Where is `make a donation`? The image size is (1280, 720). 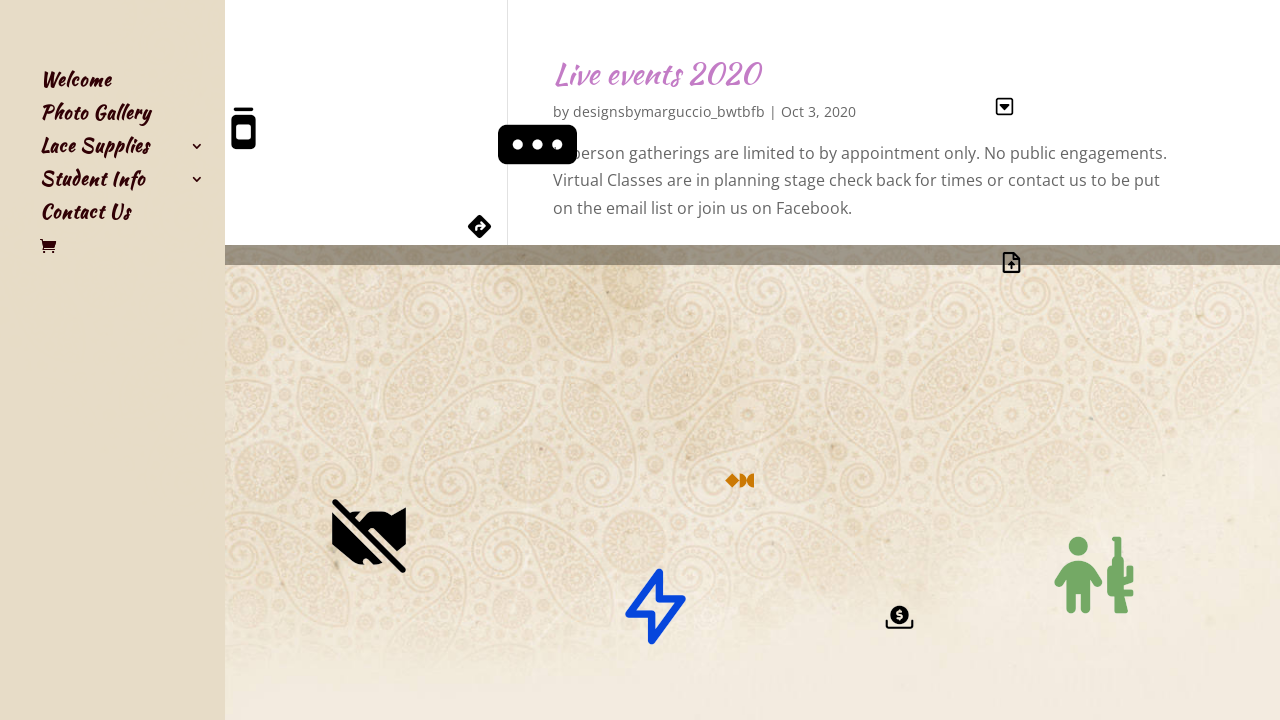
make a donation is located at coordinates (899, 616).